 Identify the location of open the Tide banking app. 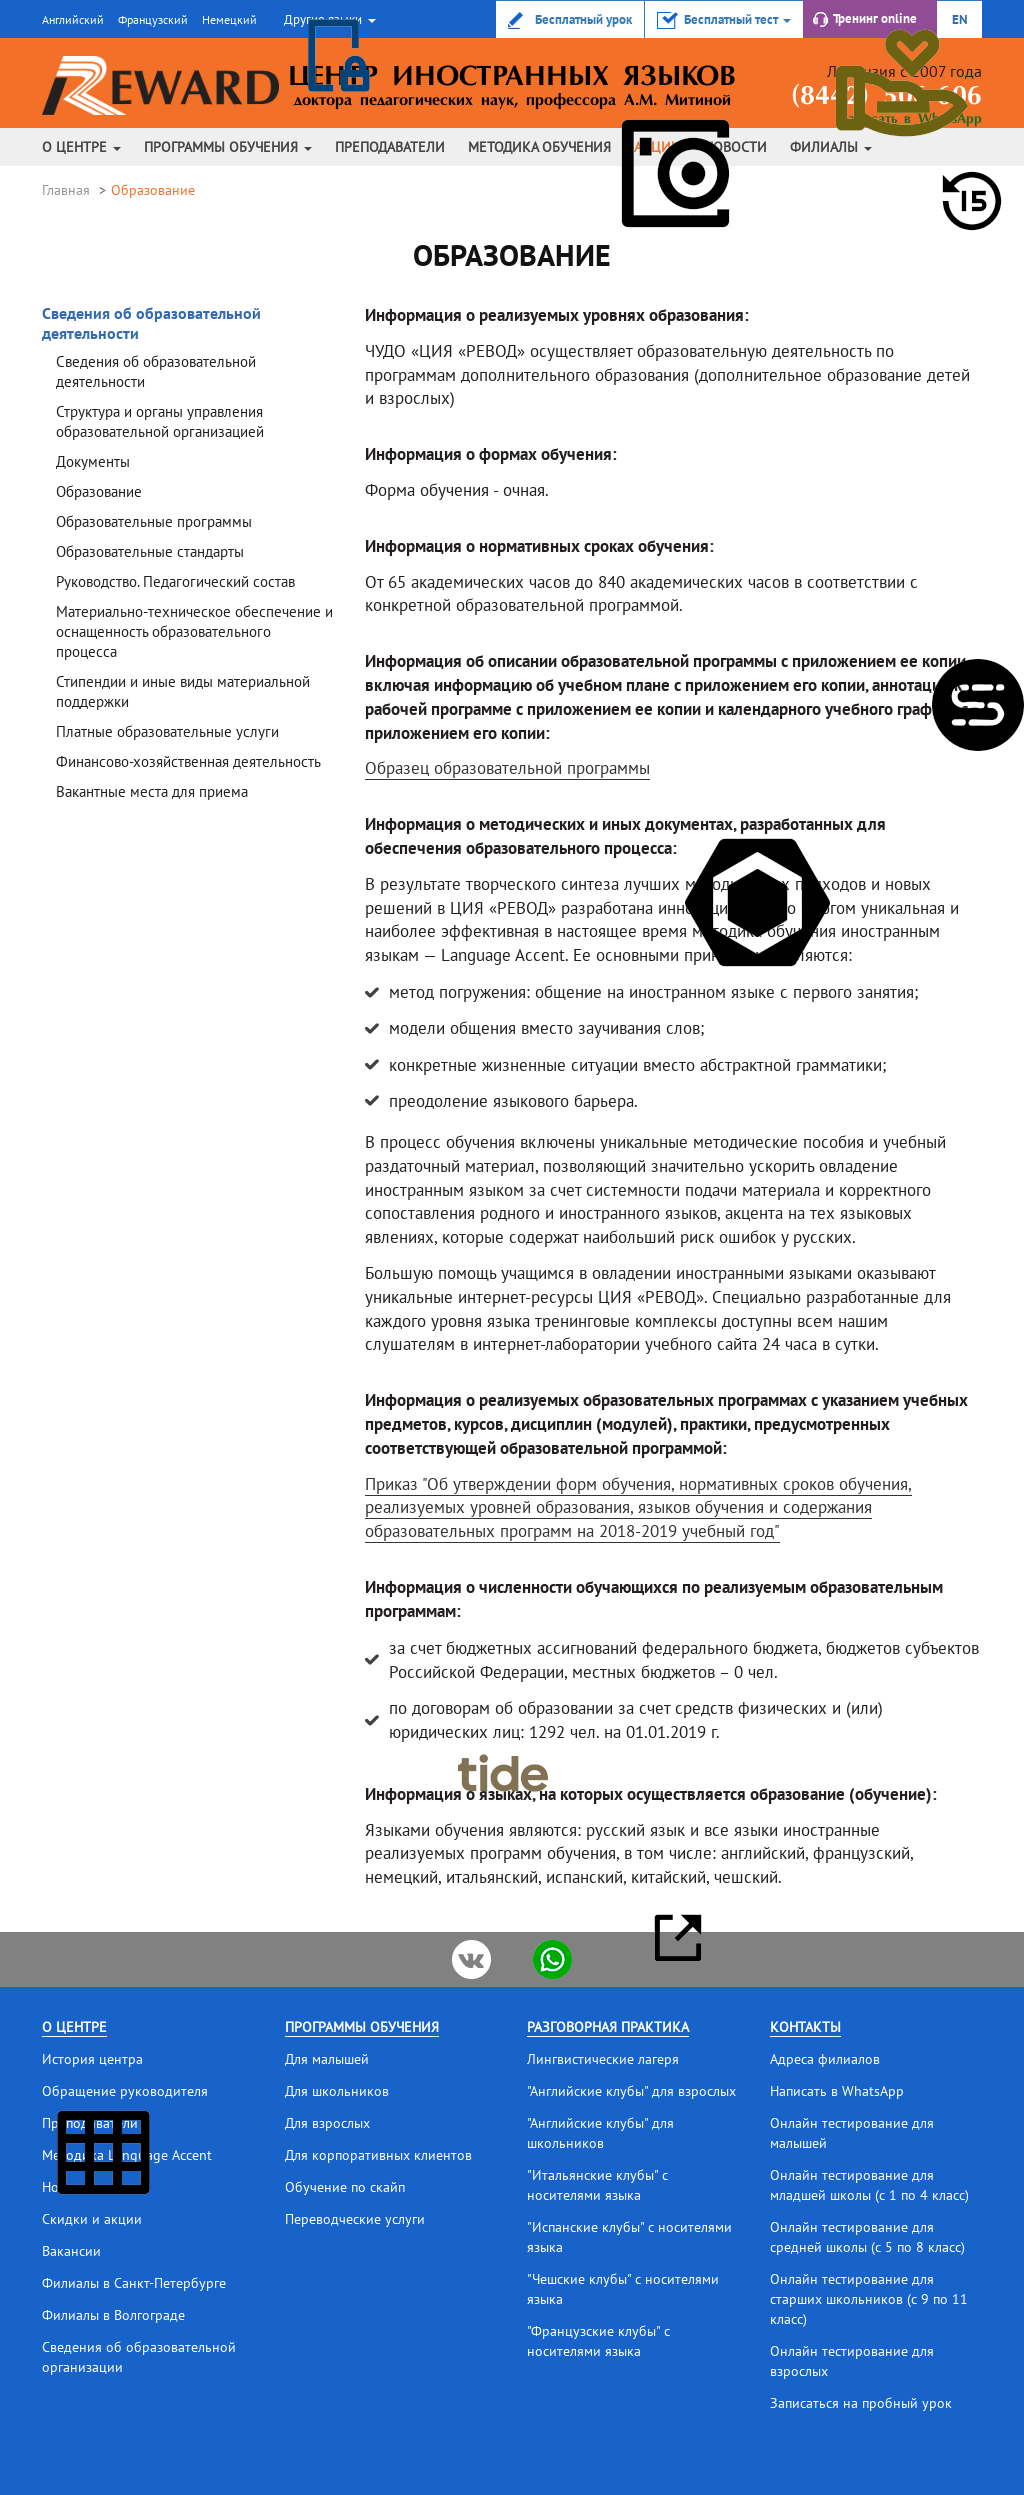
(503, 1773).